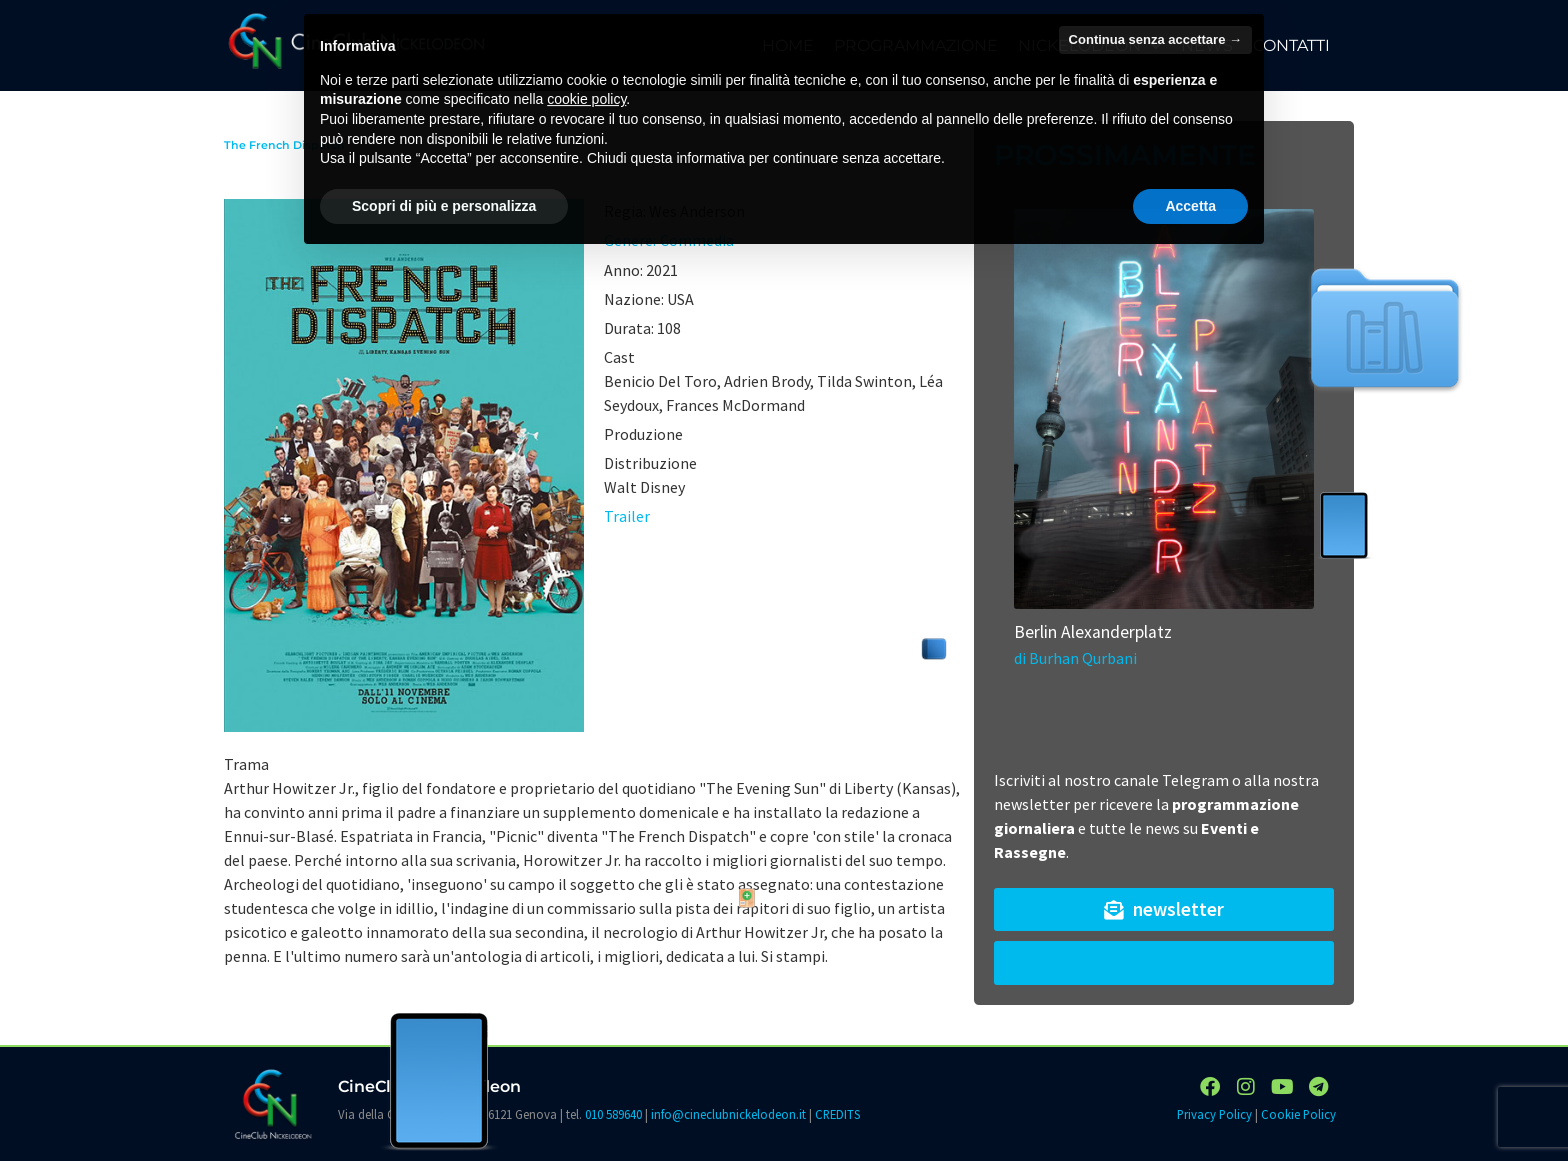 The width and height of the screenshot is (1568, 1161). What do you see at coordinates (1344, 526) in the screenshot?
I see `indicates a connected iPad device` at bounding box center [1344, 526].